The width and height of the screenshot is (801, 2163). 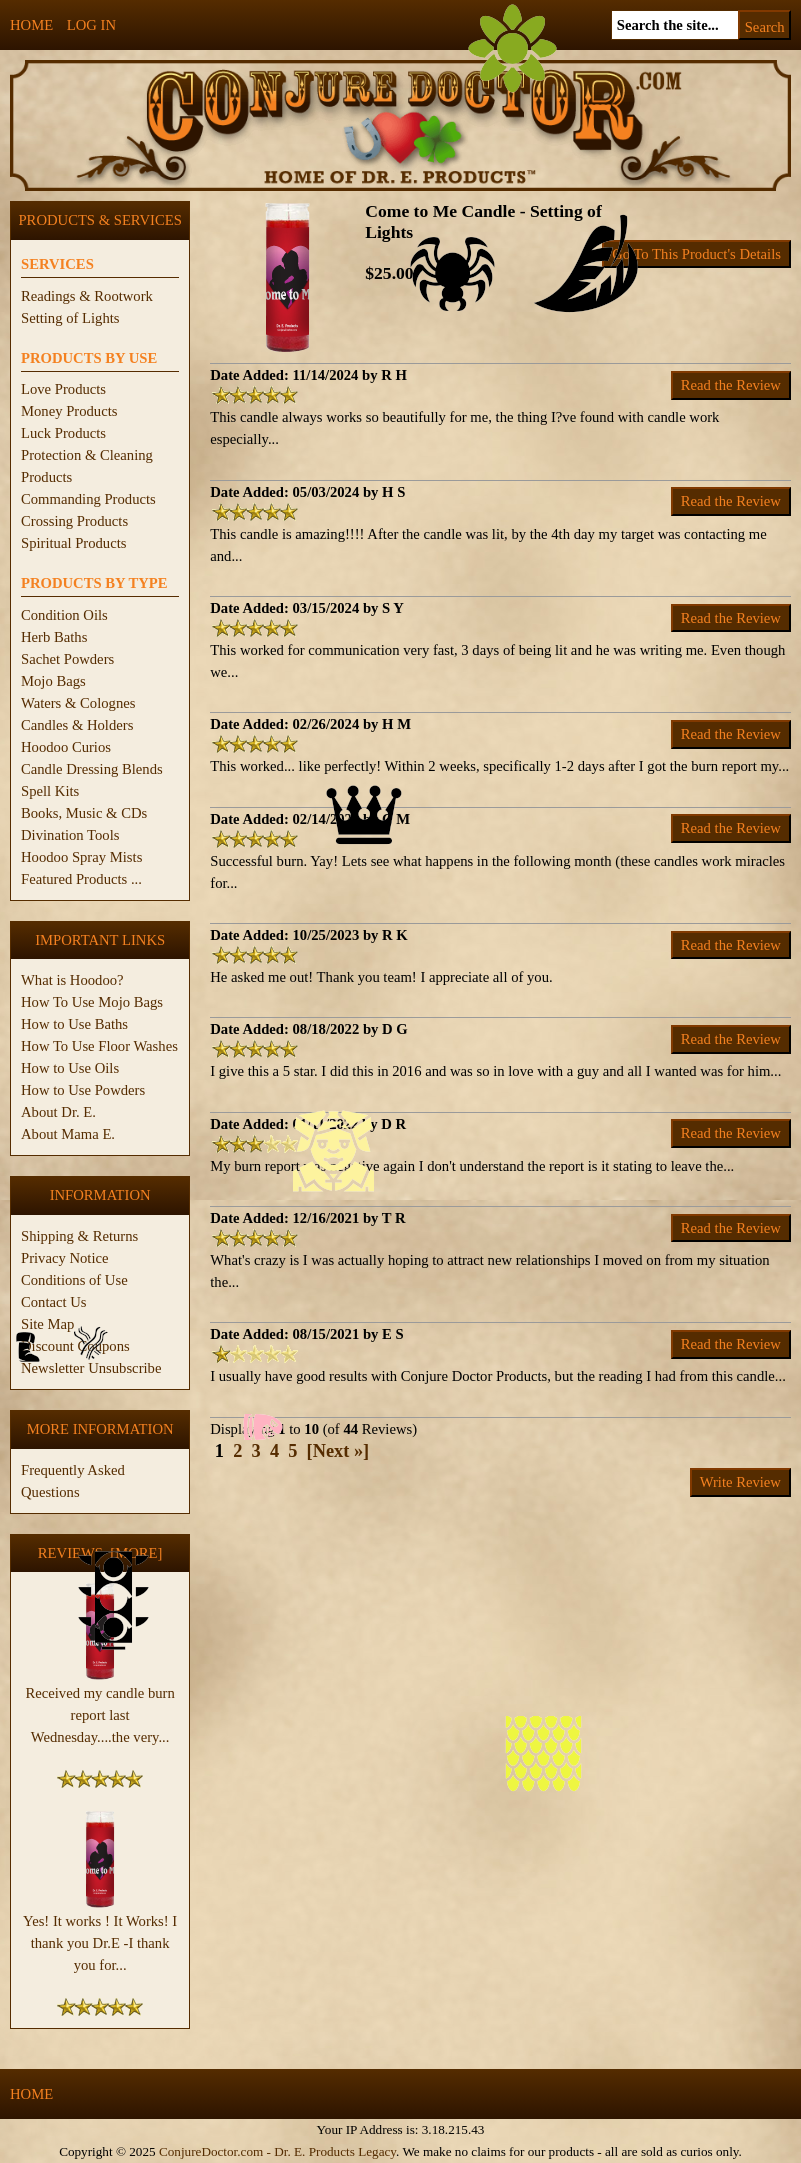 What do you see at coordinates (452, 271) in the screenshot?
I see `indicates pest or bug-related content` at bounding box center [452, 271].